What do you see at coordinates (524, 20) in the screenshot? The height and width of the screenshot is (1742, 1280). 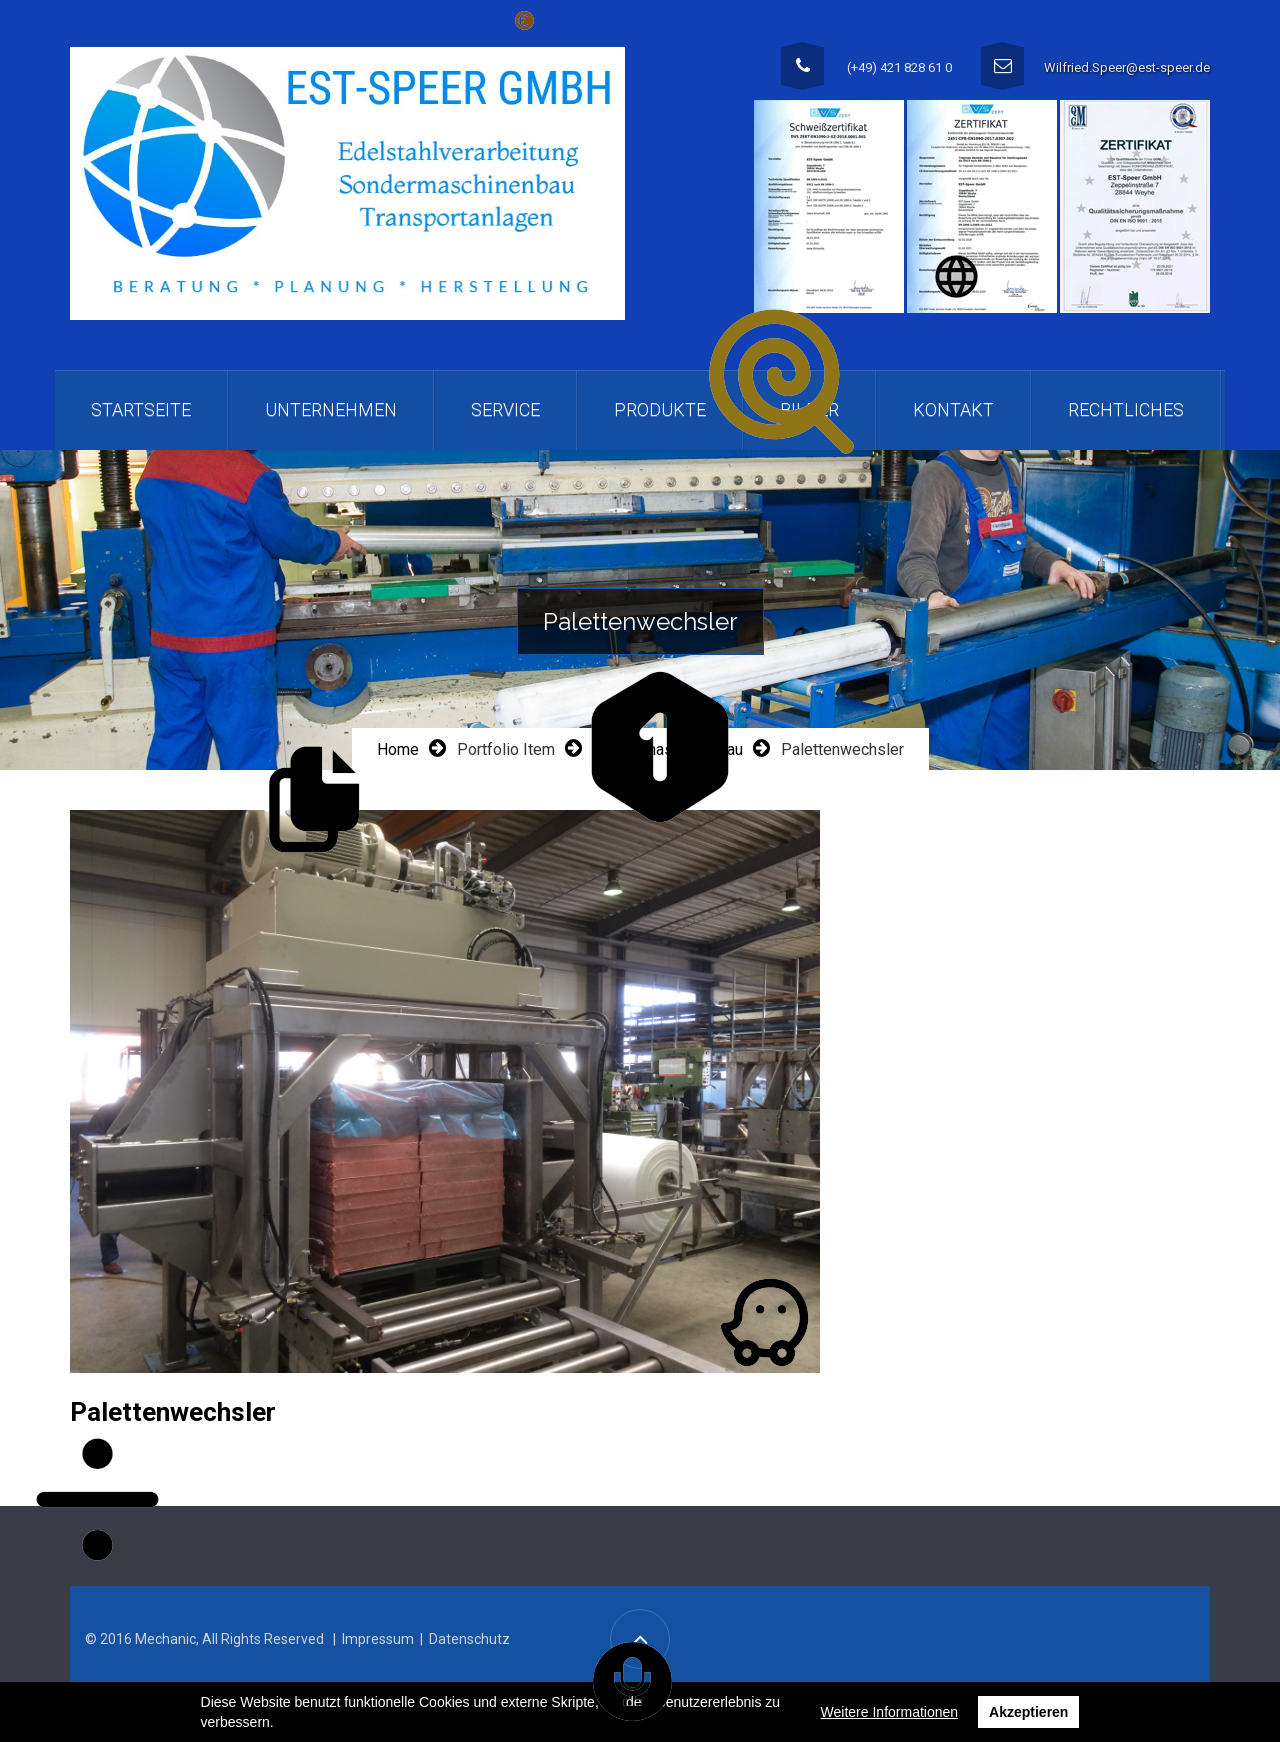 I see `view euro currency or pricing` at bounding box center [524, 20].